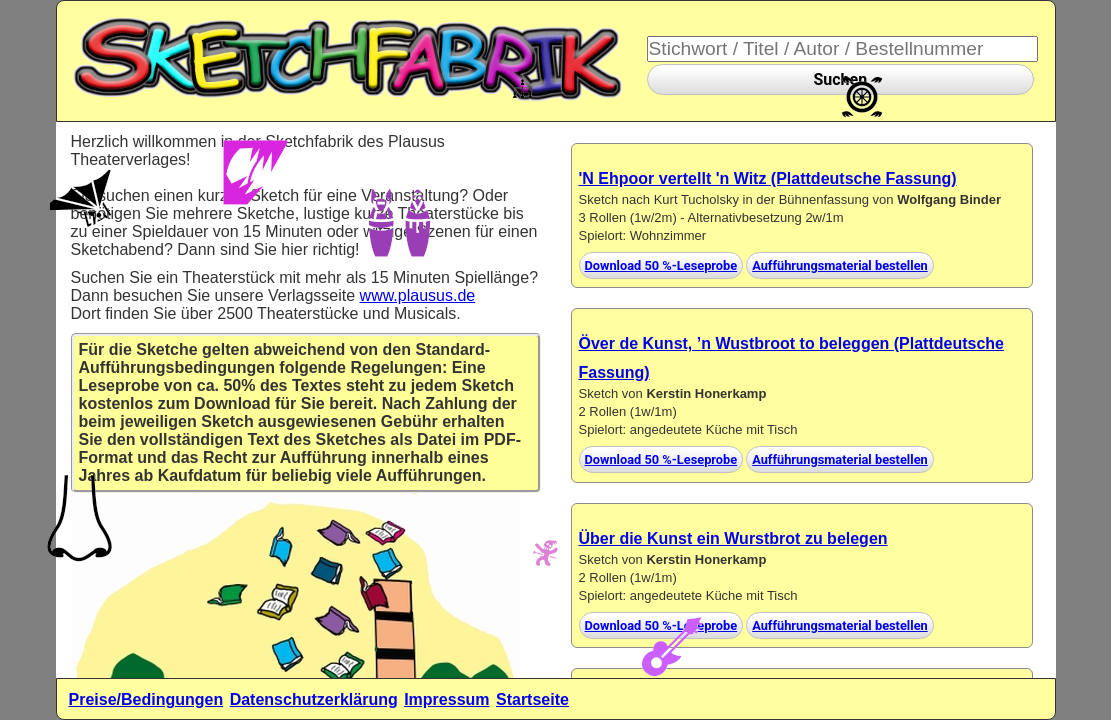 The width and height of the screenshot is (1111, 720). I want to click on access nose or smell-related settings, so click(79, 516).